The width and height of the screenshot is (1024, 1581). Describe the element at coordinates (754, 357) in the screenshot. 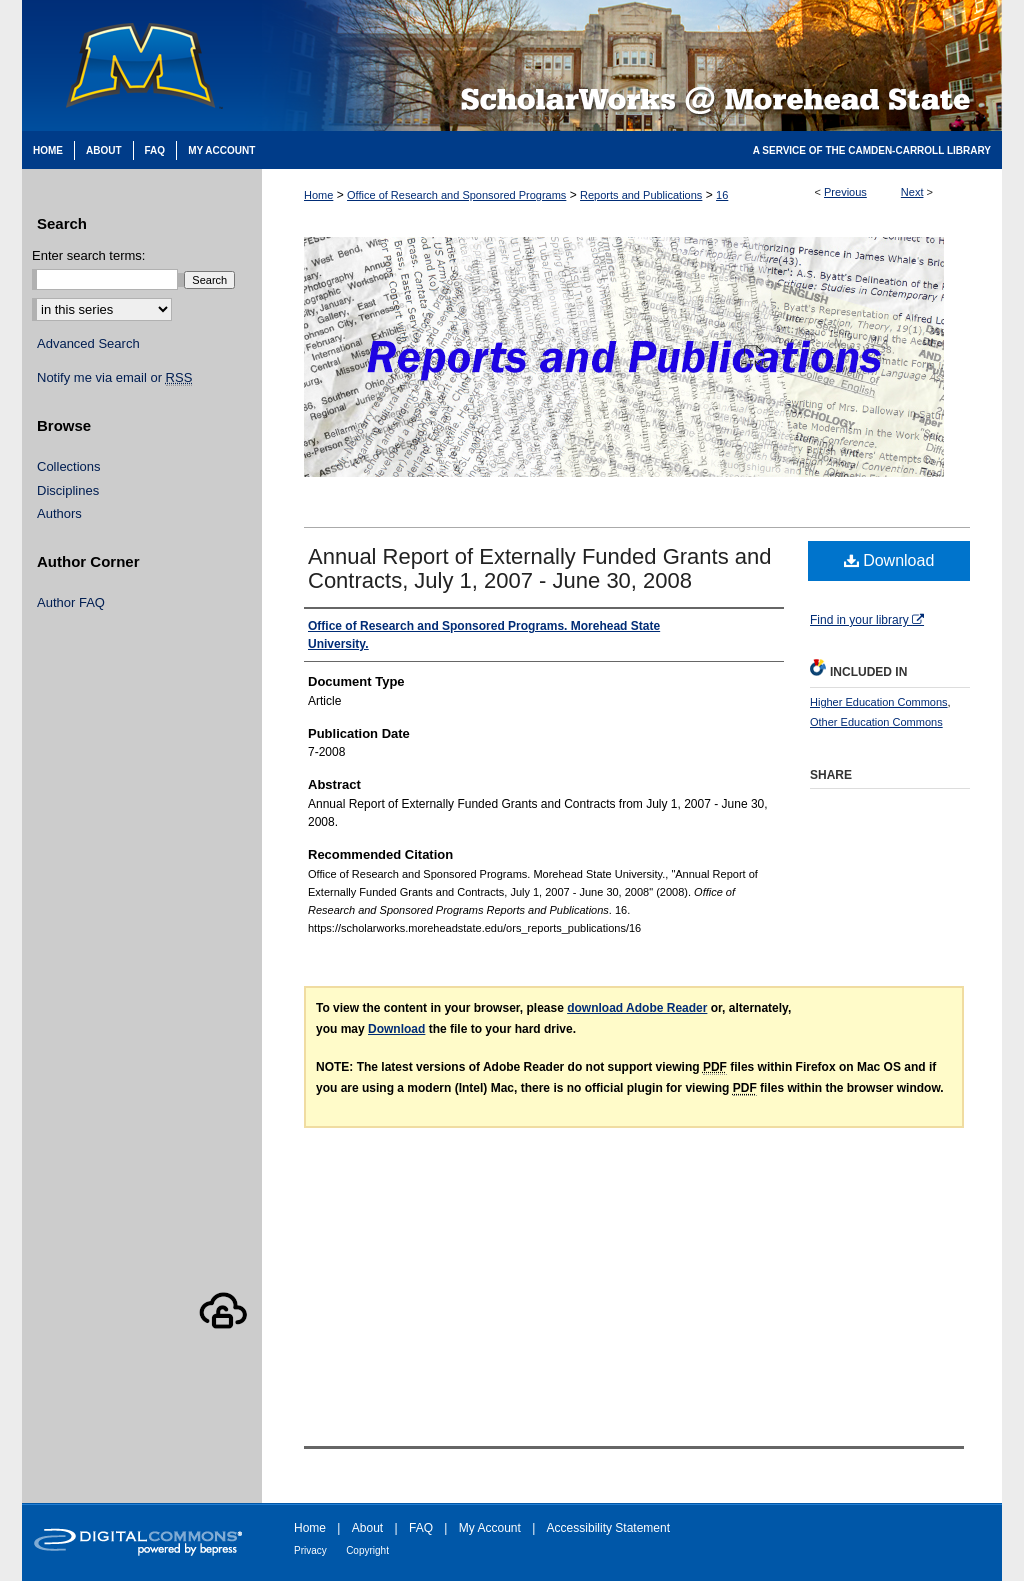

I see `view or open an HTML file` at that location.